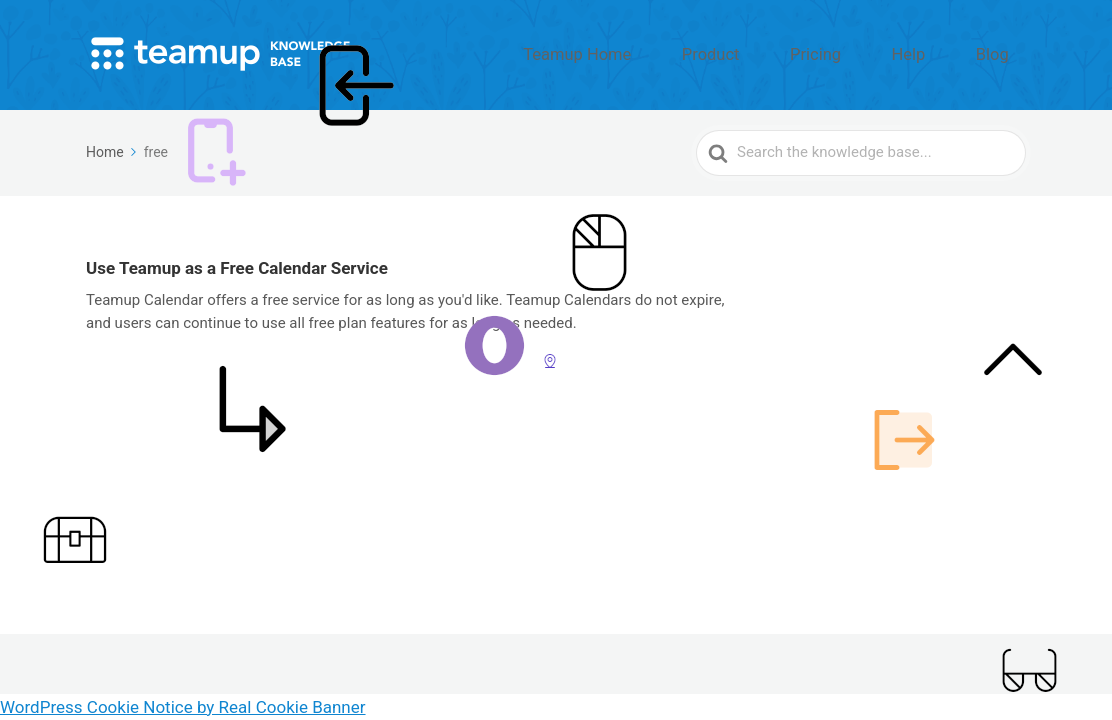  Describe the element at coordinates (246, 409) in the screenshot. I see `redirect or forward content to another destination` at that location.